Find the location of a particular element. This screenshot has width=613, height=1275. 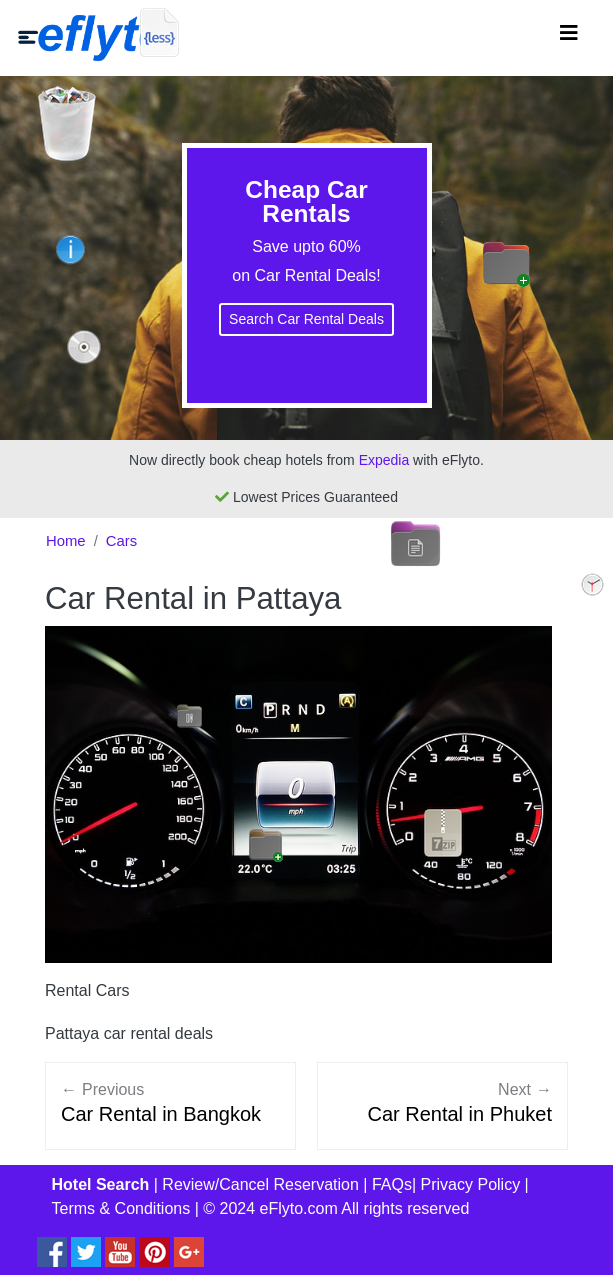

access recently opened files or folders is located at coordinates (592, 584).